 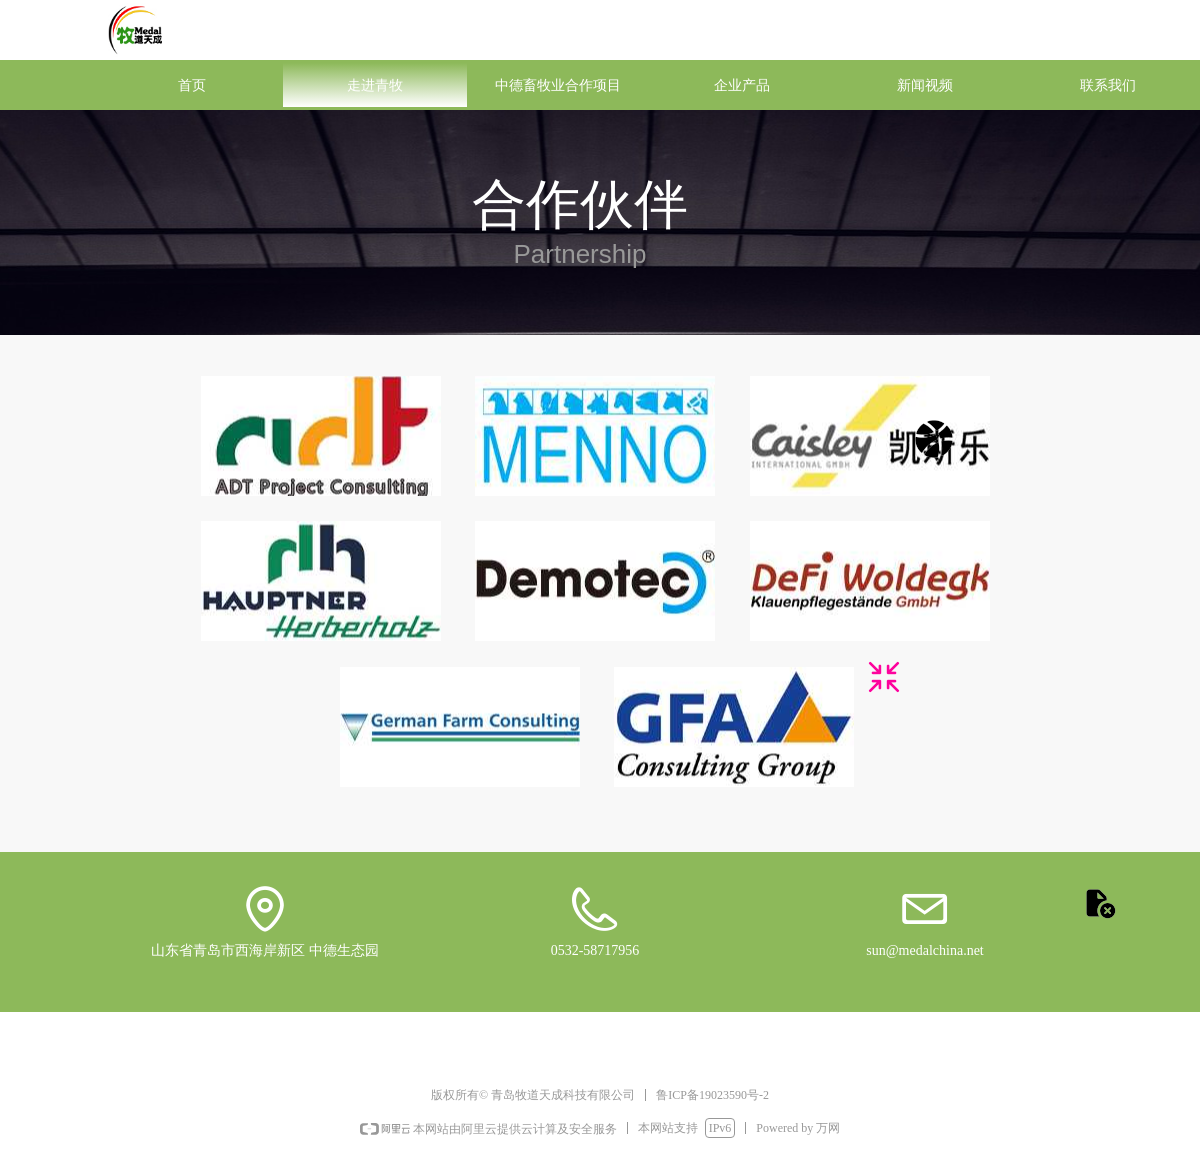 What do you see at coordinates (884, 677) in the screenshot?
I see `exit fullscreen mode` at bounding box center [884, 677].